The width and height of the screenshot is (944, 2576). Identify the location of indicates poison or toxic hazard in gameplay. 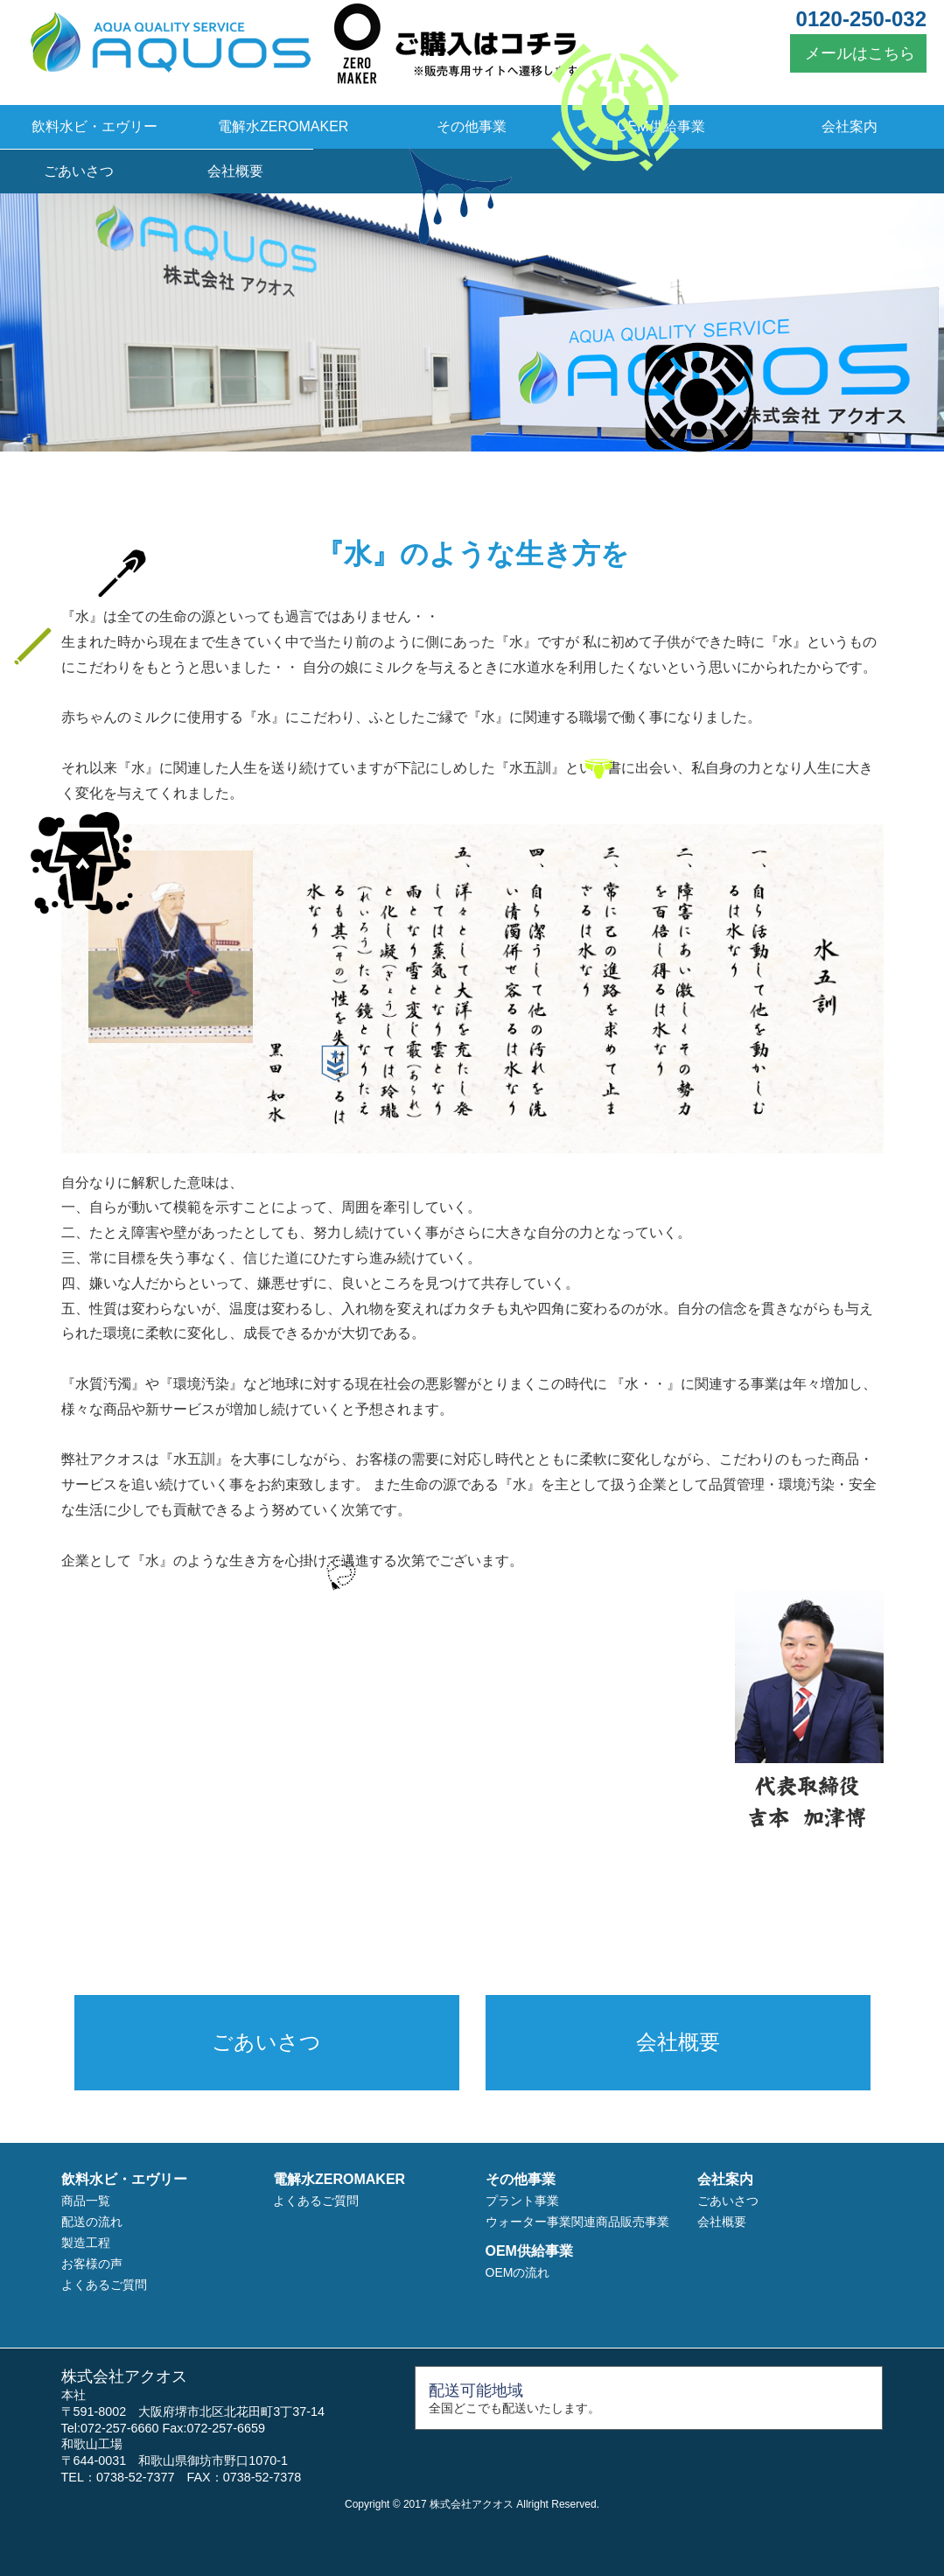
(81, 863).